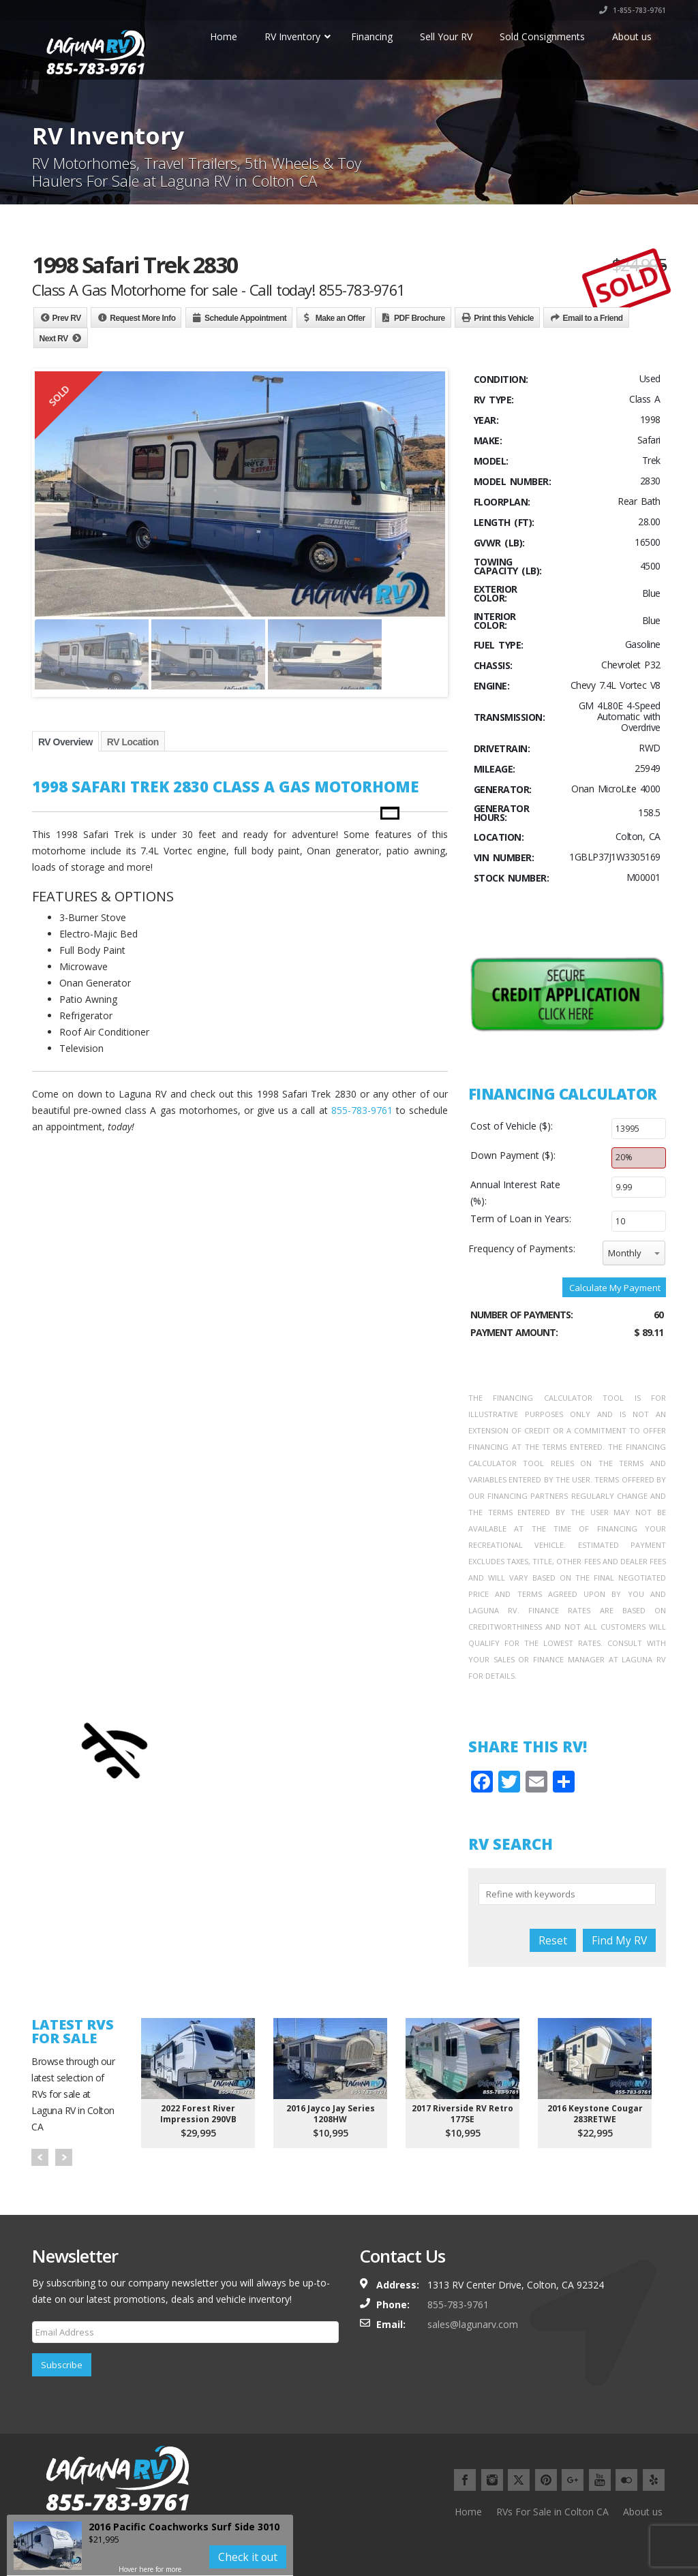  Describe the element at coordinates (115, 1754) in the screenshot. I see `indicates wifi is disabled or unavailable` at that location.